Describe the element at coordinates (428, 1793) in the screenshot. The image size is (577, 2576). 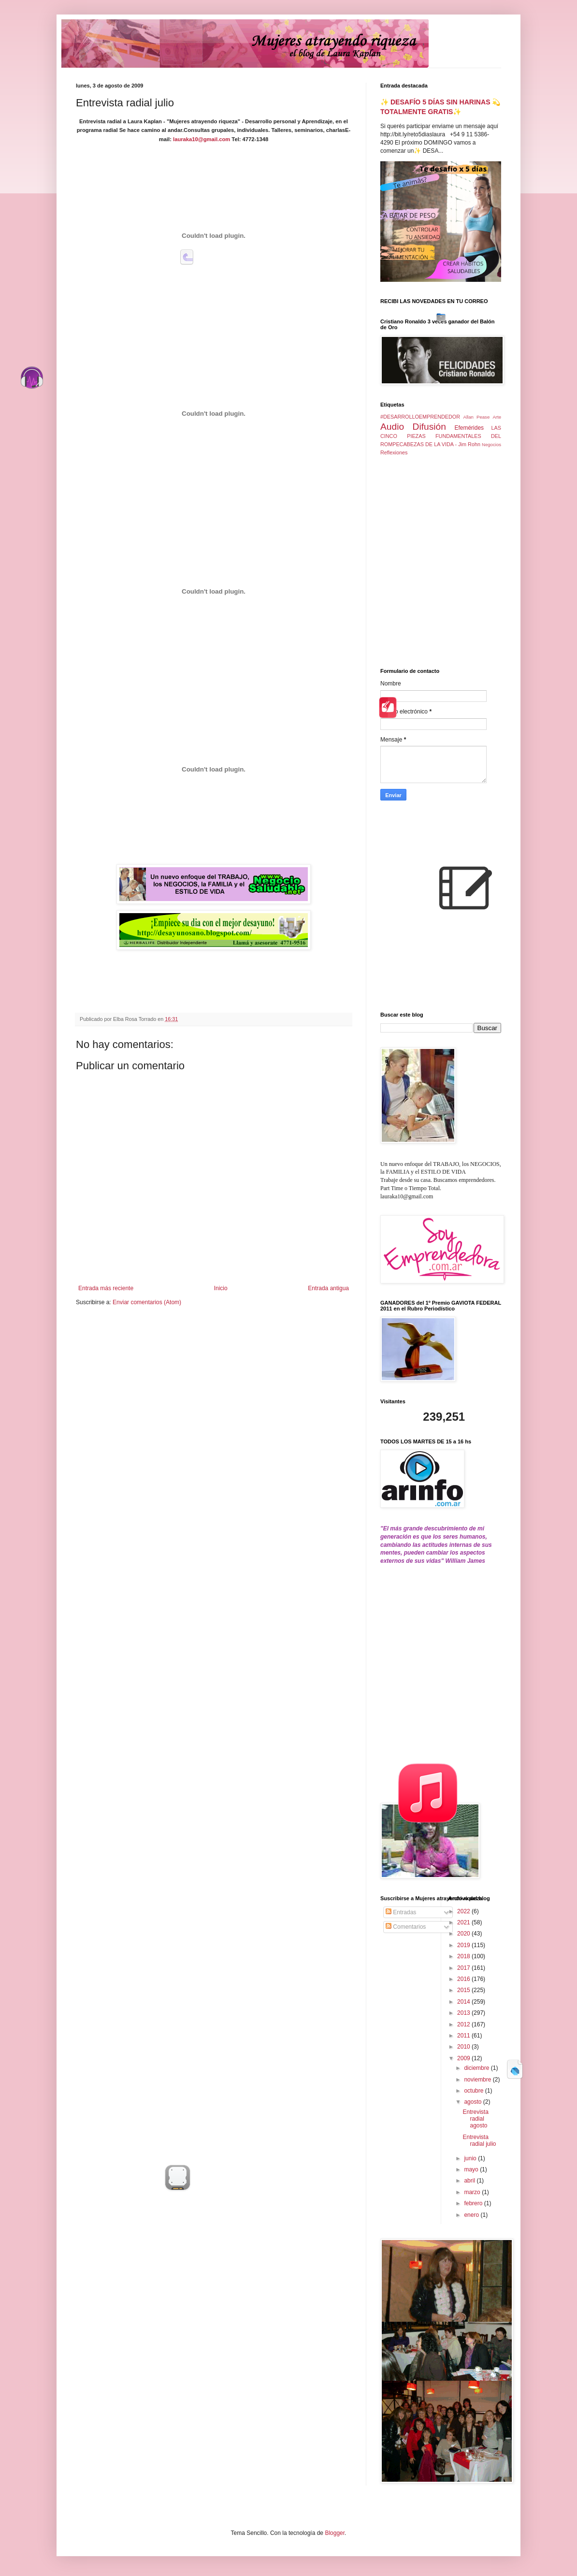
I see `open Apple Music app` at that location.